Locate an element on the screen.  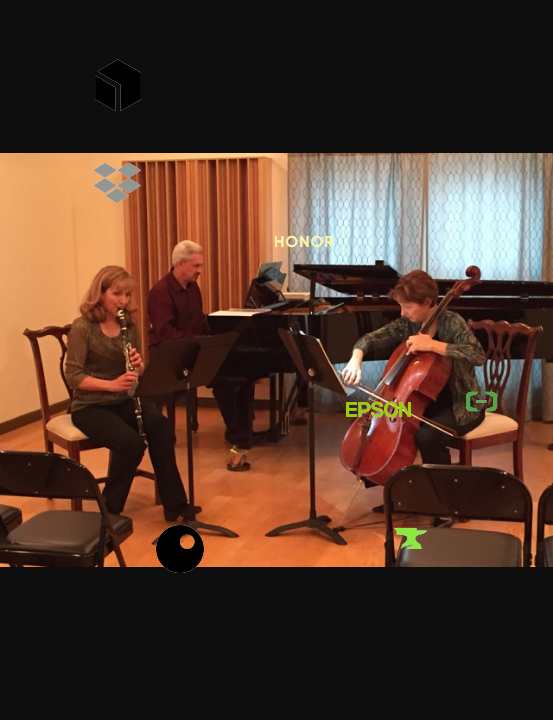
access box cloud storage is located at coordinates (118, 86).